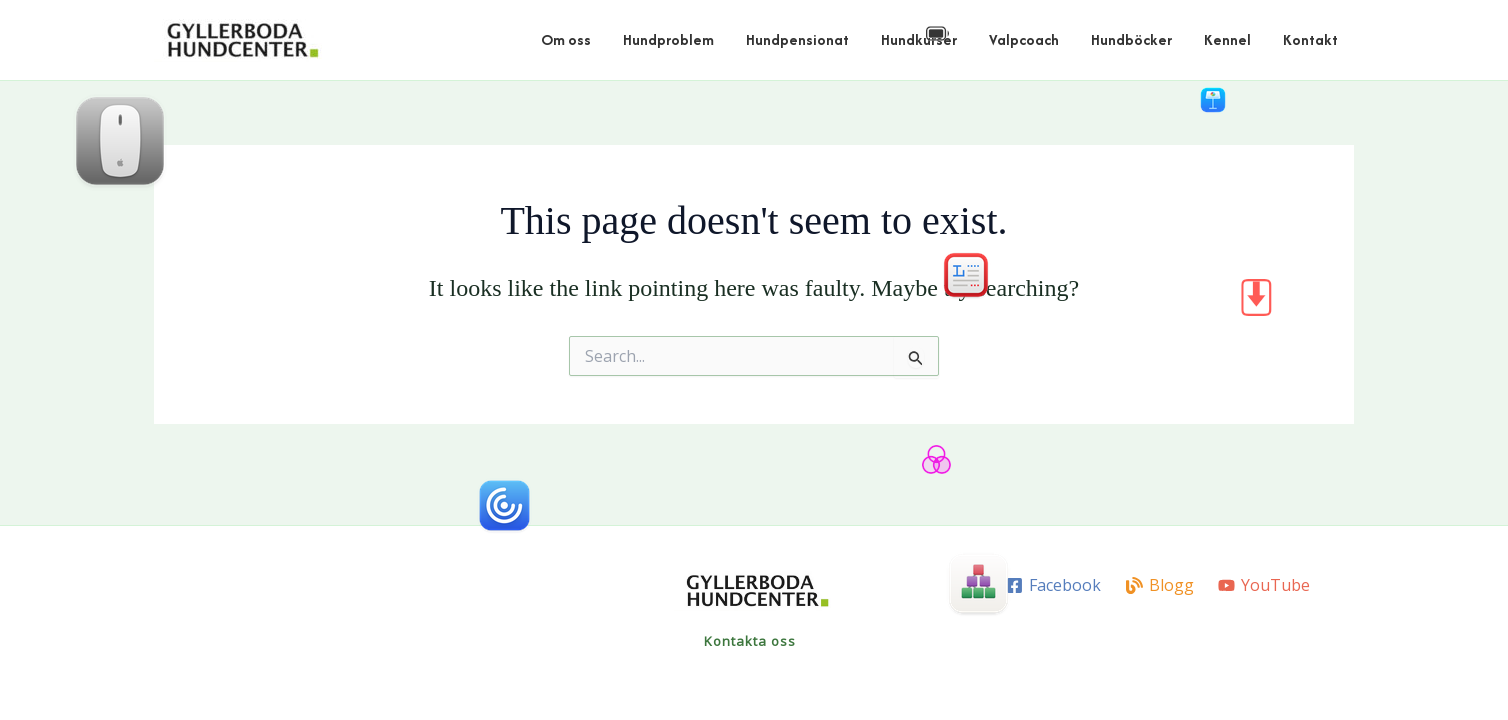 The width and height of the screenshot is (1508, 720). Describe the element at coordinates (1257, 297) in the screenshot. I see `download a file or application` at that location.